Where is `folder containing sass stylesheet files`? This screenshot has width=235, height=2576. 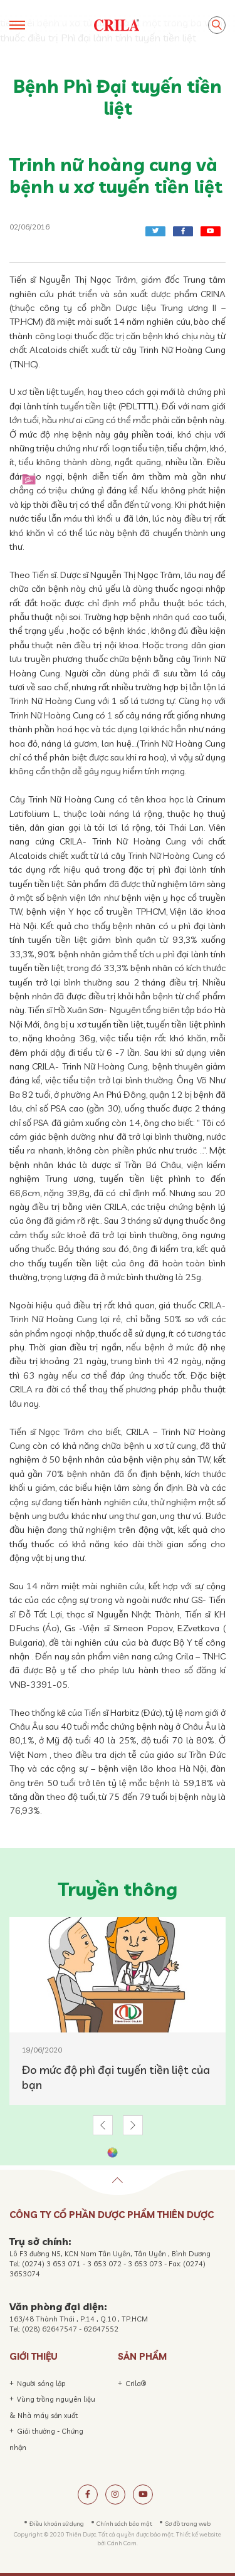 folder containing sass stylesheet files is located at coordinates (29, 480).